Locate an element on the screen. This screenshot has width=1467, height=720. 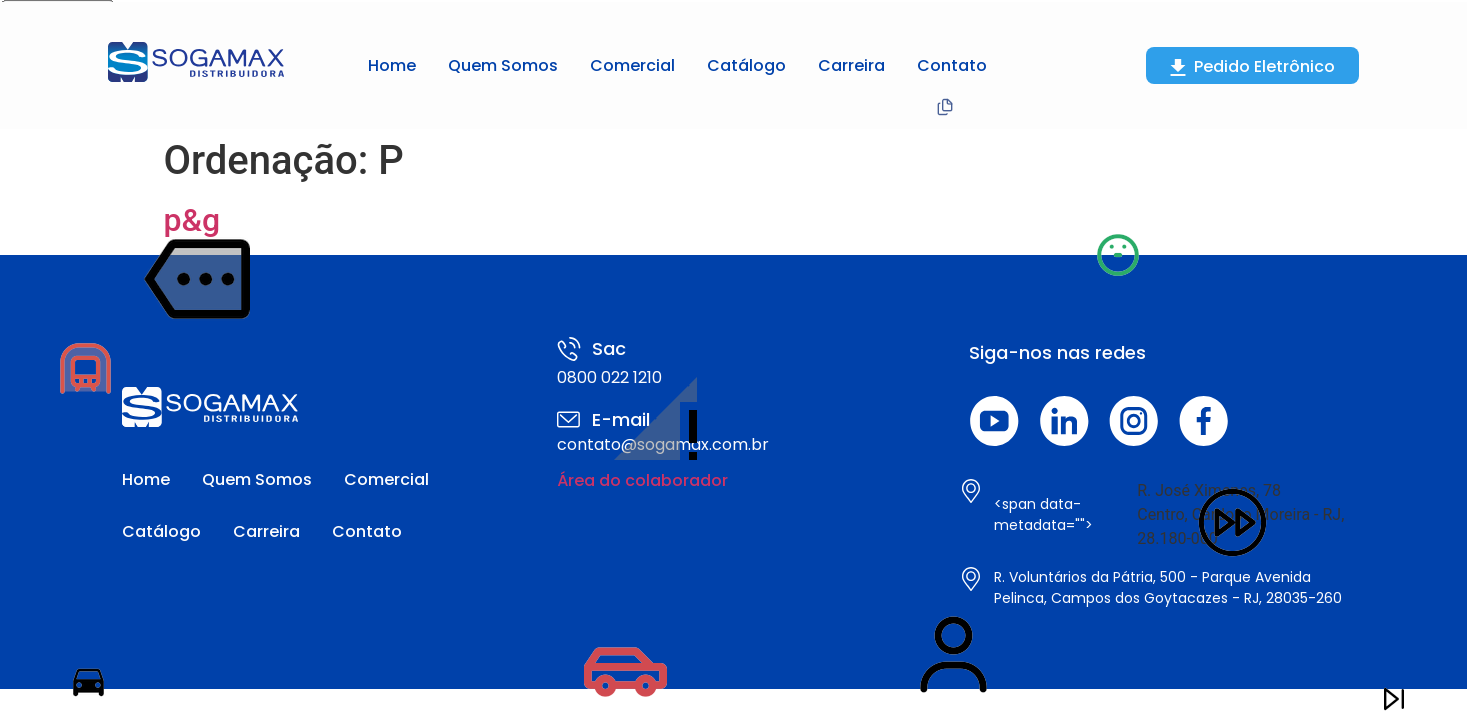
indicates looking up or searching for information is located at coordinates (1118, 255).